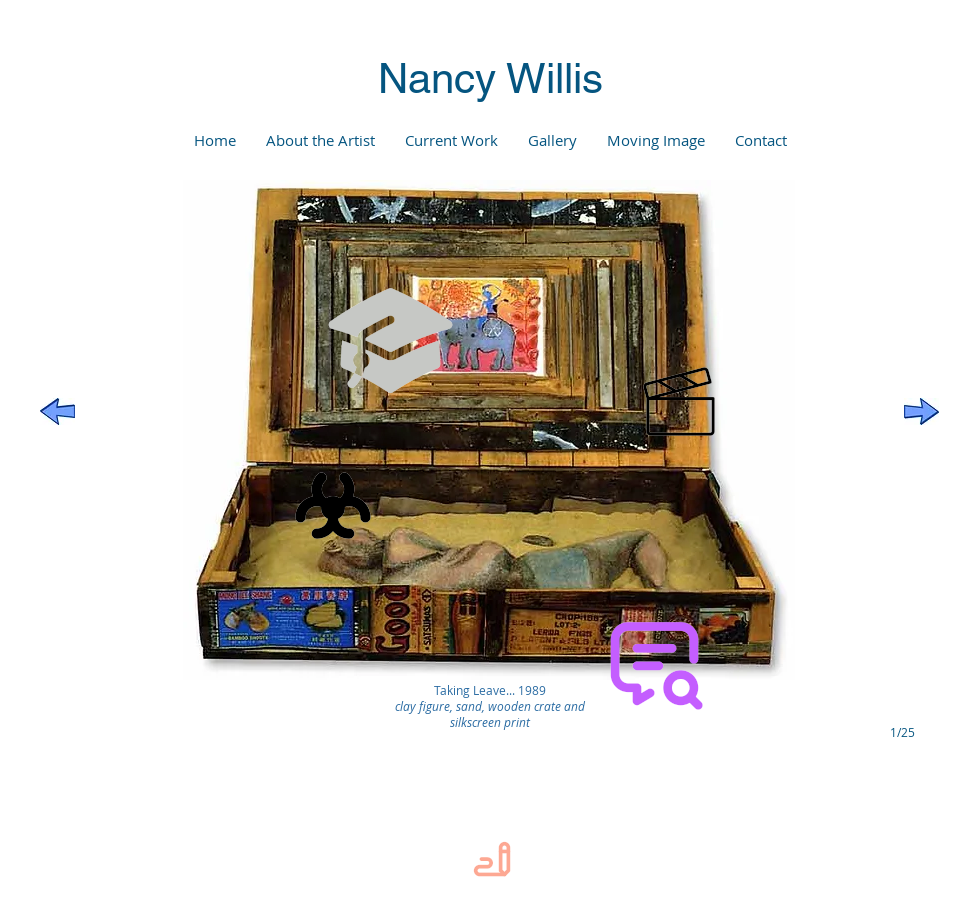  What do you see at coordinates (493, 861) in the screenshot?
I see `compose or write new content` at bounding box center [493, 861].